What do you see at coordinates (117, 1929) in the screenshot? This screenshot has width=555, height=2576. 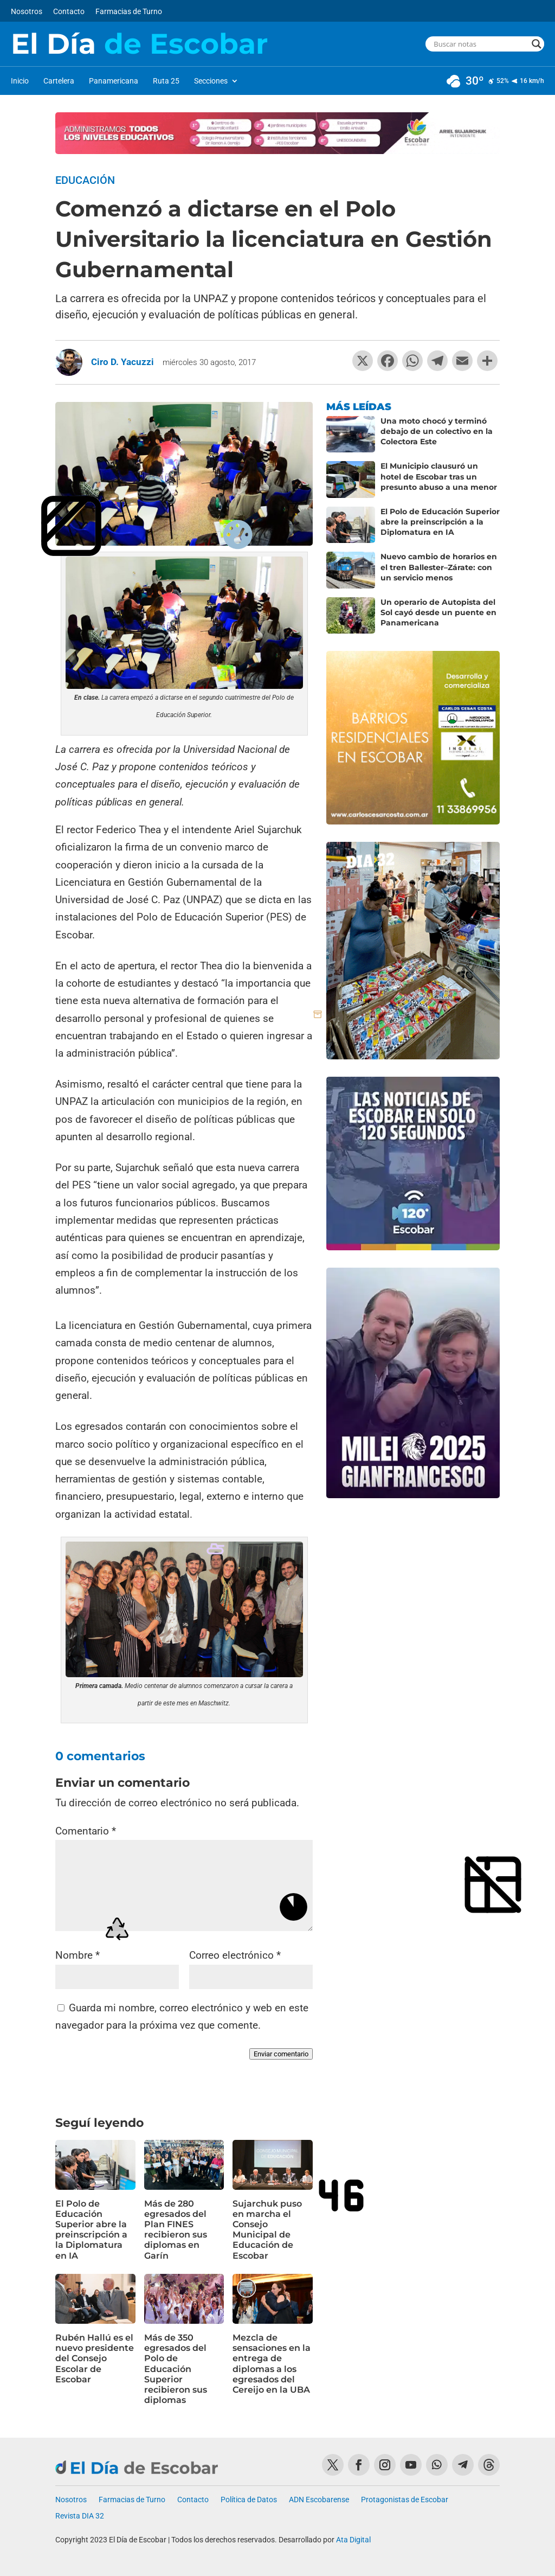 I see `recycle or move item to trash` at bounding box center [117, 1929].